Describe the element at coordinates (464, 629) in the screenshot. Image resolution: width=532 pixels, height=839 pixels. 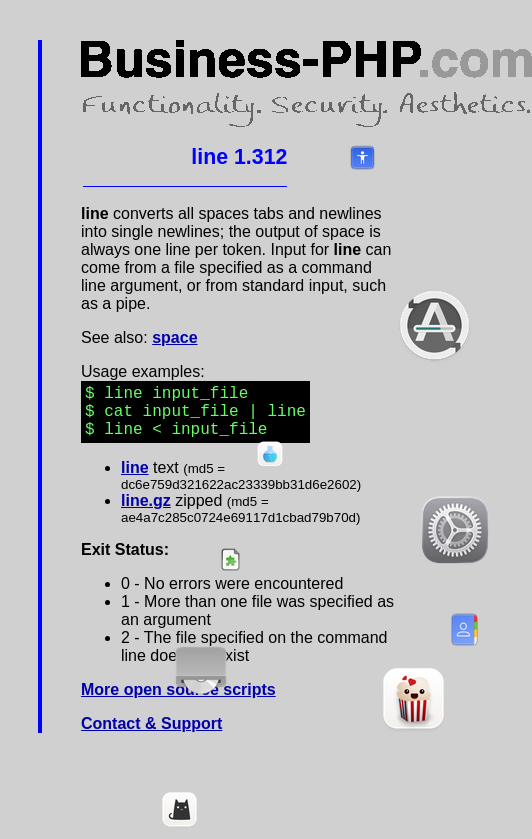
I see `open the contacts app` at that location.